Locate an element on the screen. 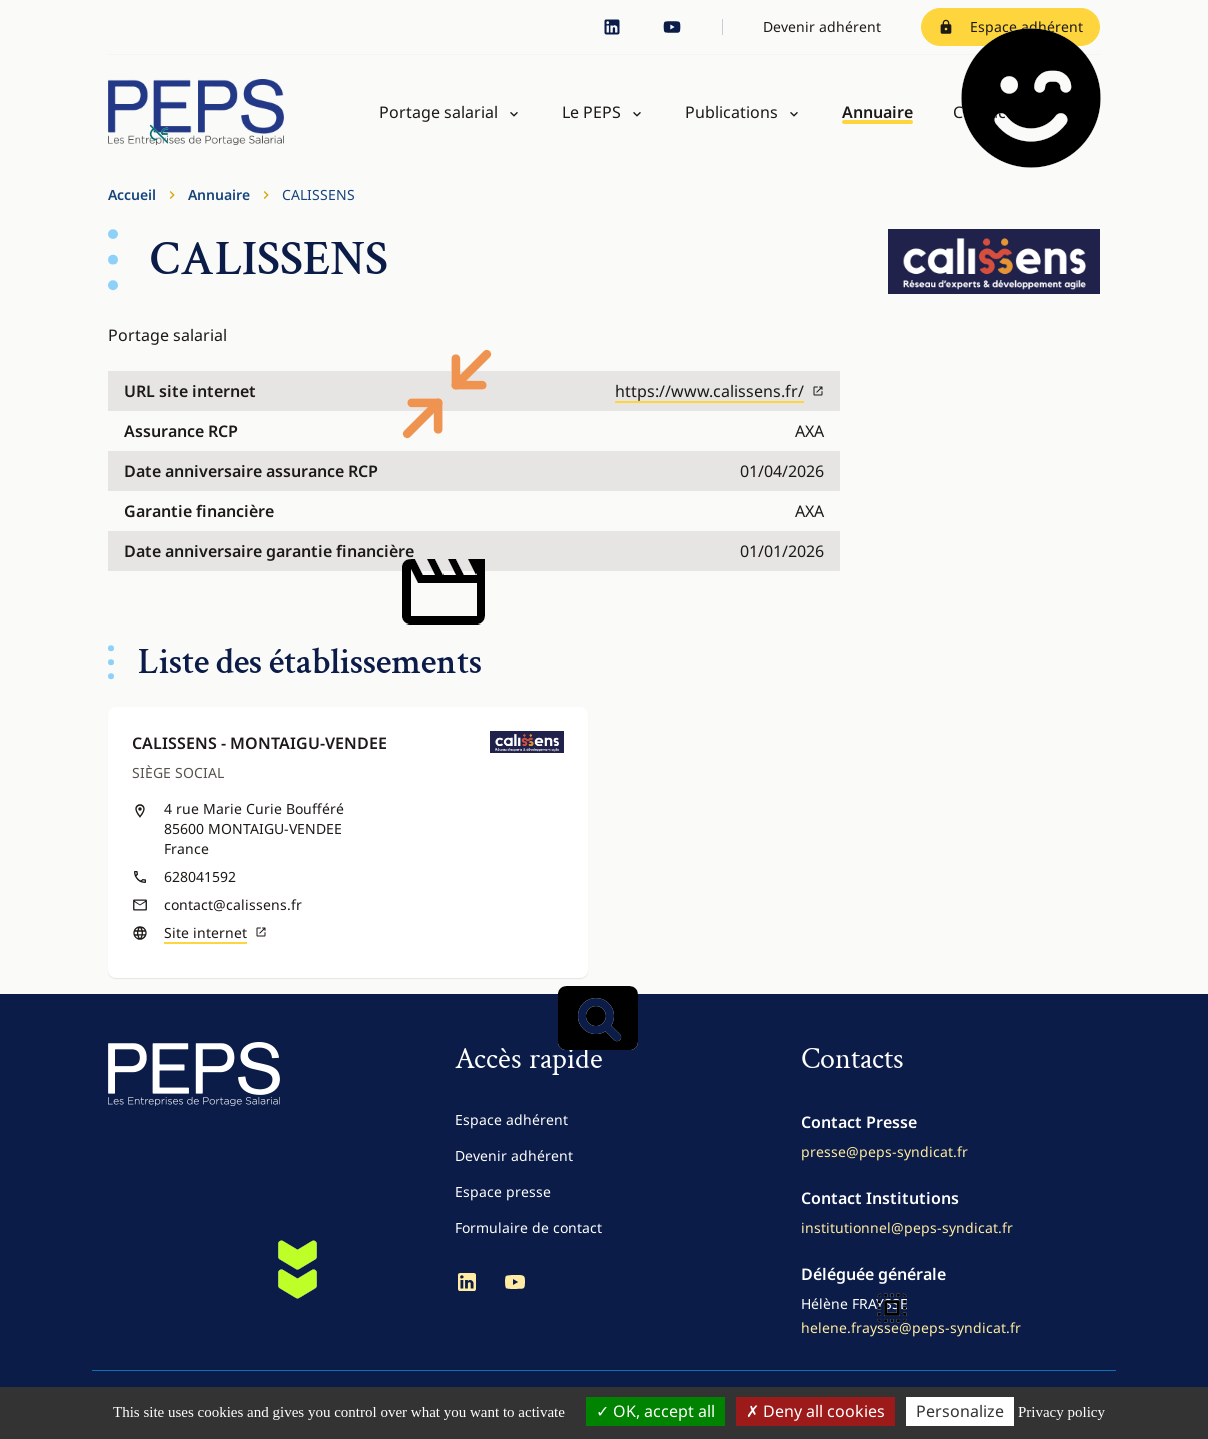 The image size is (1208, 1439). search within the current page or document is located at coordinates (598, 1018).